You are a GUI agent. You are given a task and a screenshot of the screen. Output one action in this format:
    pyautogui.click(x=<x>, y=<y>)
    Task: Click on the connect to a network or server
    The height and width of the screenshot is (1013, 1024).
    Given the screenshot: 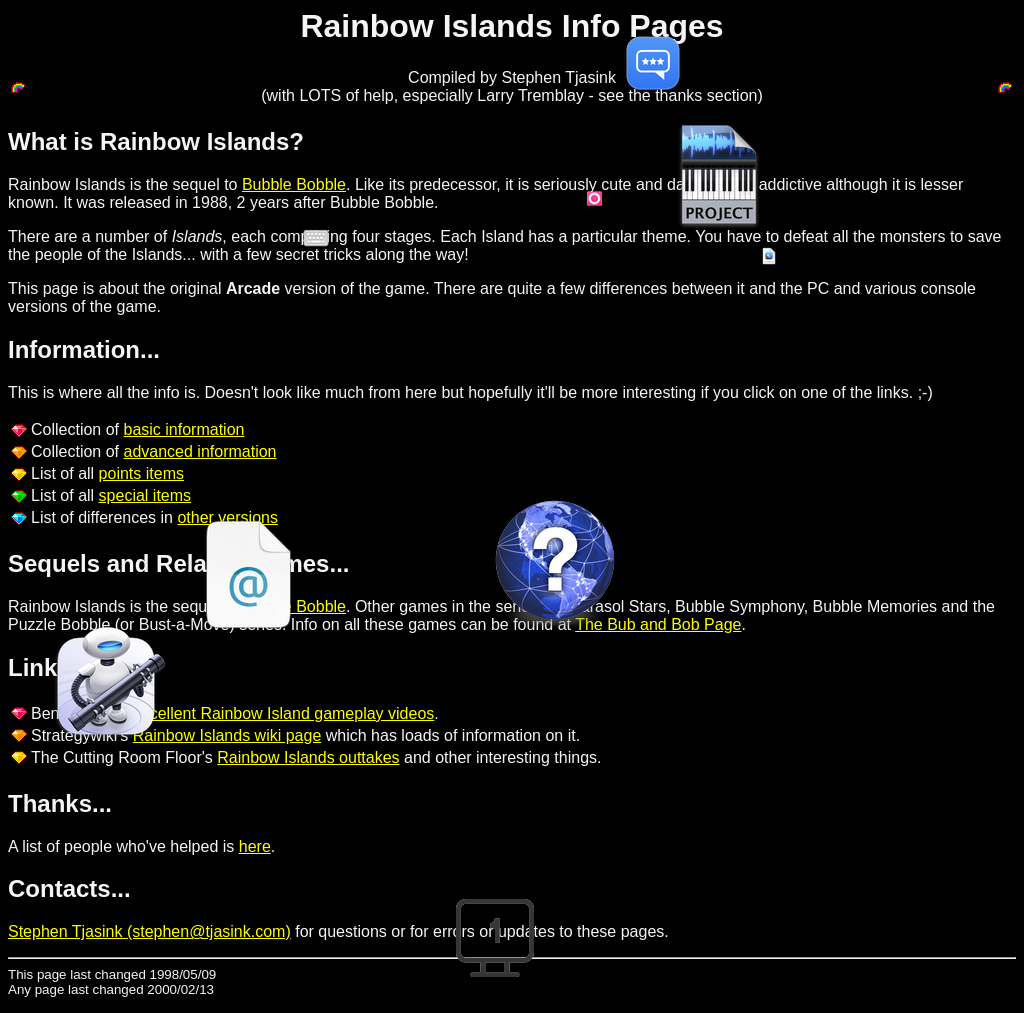 What is the action you would take?
    pyautogui.click(x=555, y=560)
    